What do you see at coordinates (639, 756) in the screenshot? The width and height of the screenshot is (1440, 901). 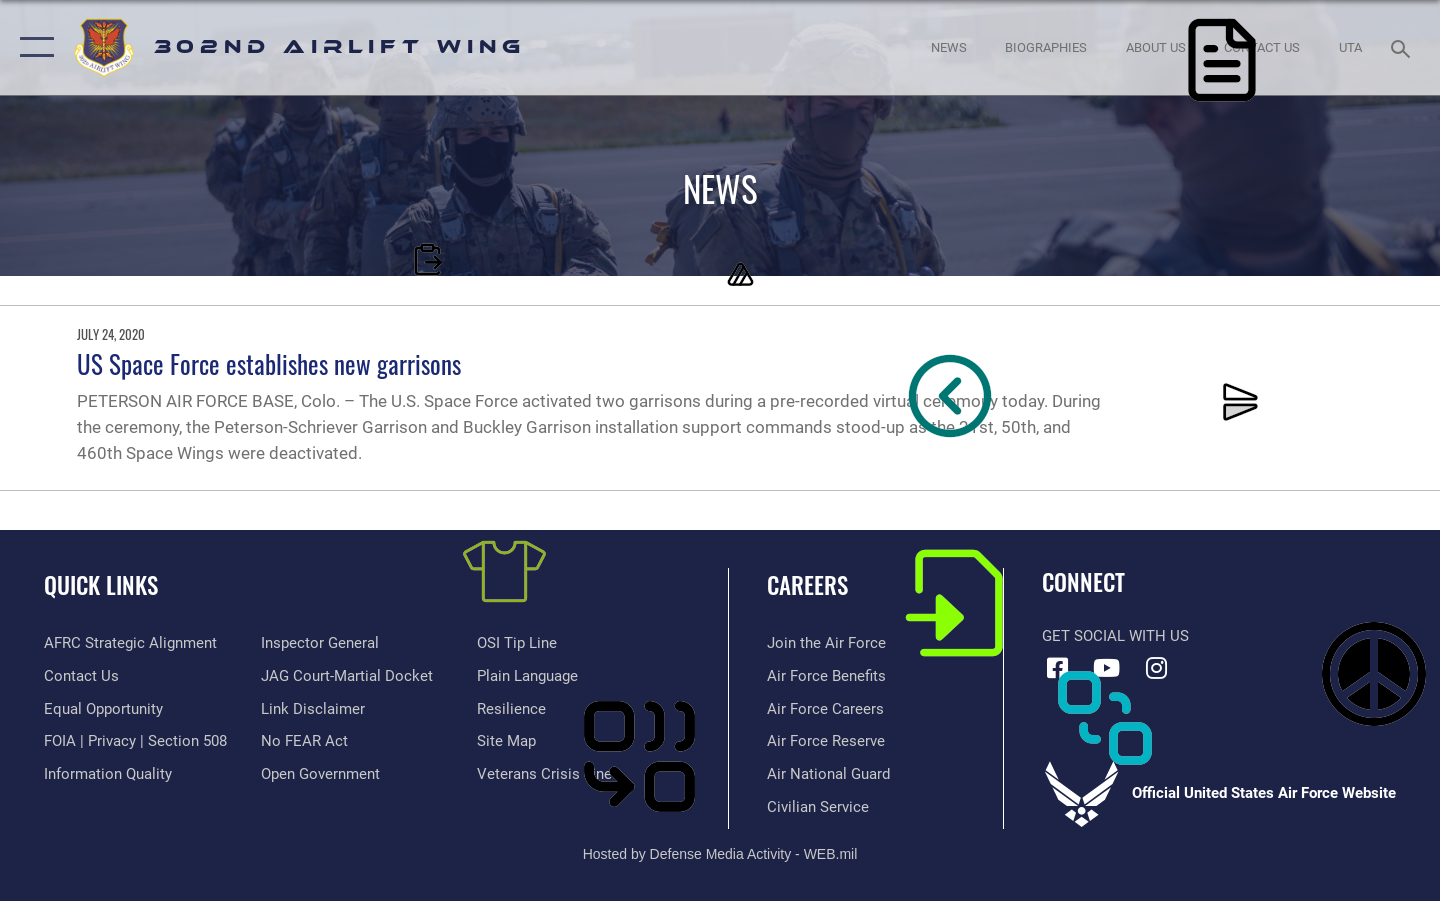 I see `merge or combine selected items` at bounding box center [639, 756].